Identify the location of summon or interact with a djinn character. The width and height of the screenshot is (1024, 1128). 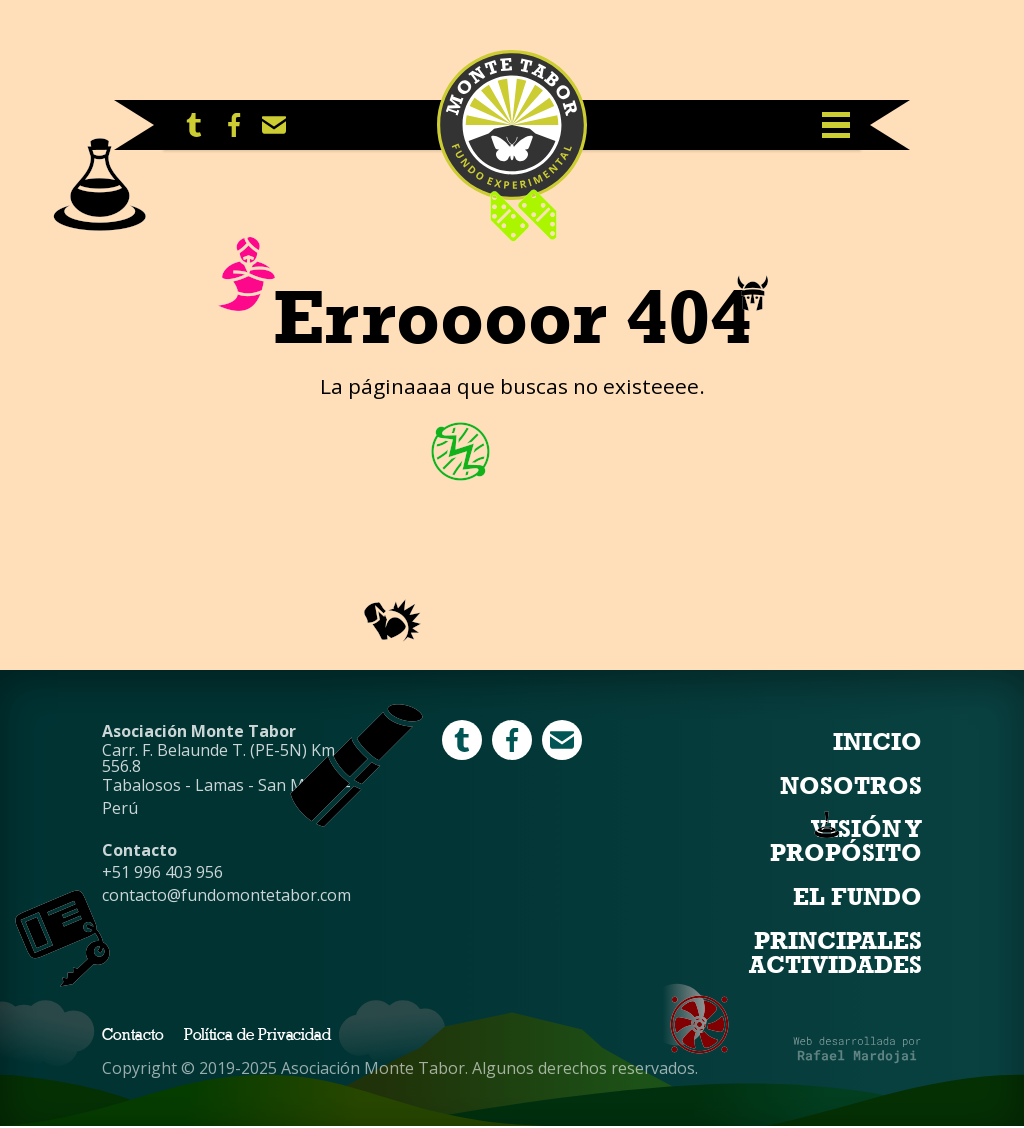
(248, 274).